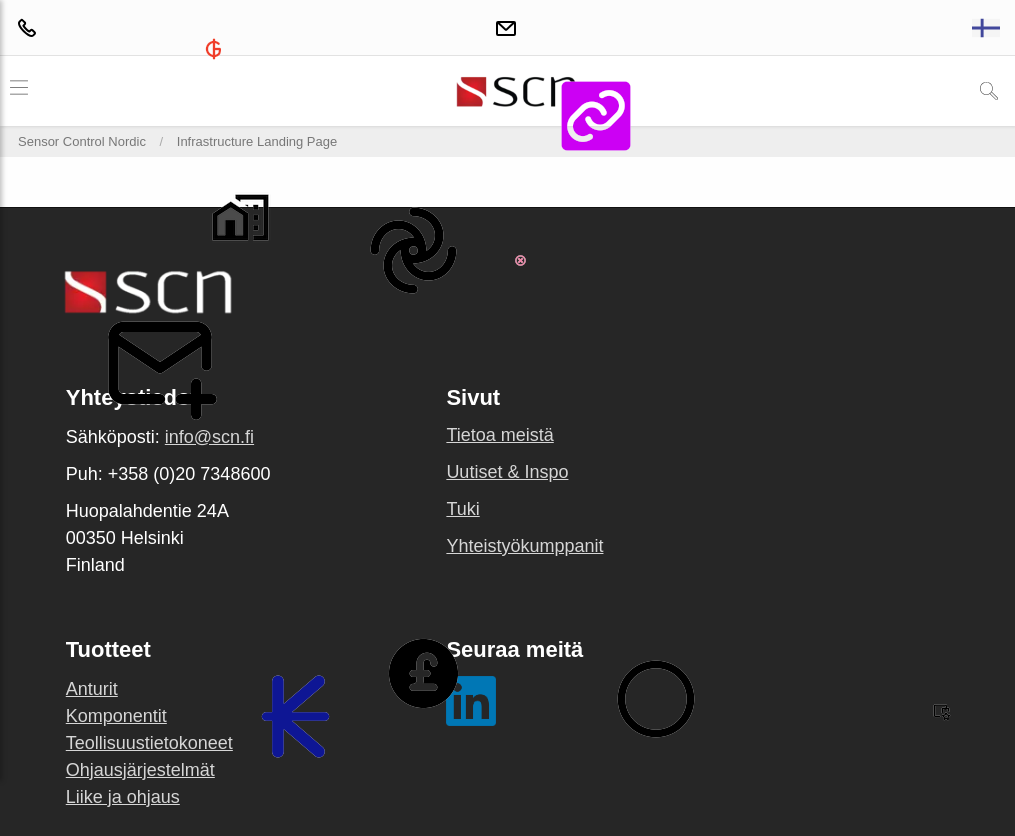 The image size is (1015, 836). I want to click on copy or share a link, so click(596, 116).